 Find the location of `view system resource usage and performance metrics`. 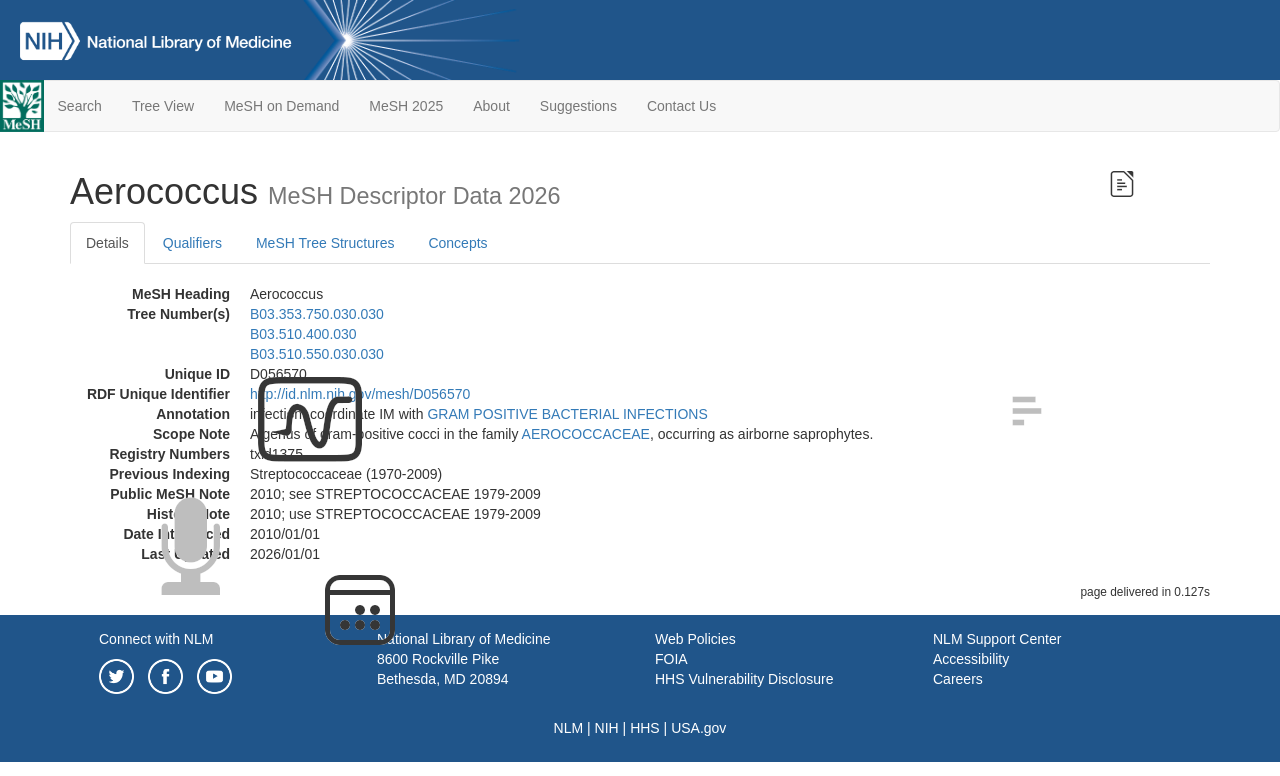

view system resource usage and performance metrics is located at coordinates (310, 416).